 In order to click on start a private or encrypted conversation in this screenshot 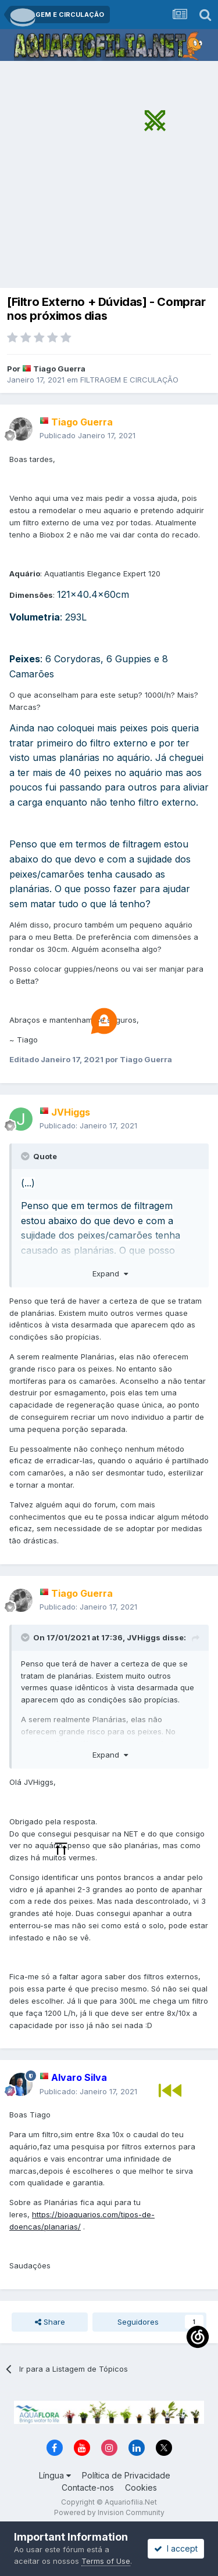, I will do `click(104, 1021)`.